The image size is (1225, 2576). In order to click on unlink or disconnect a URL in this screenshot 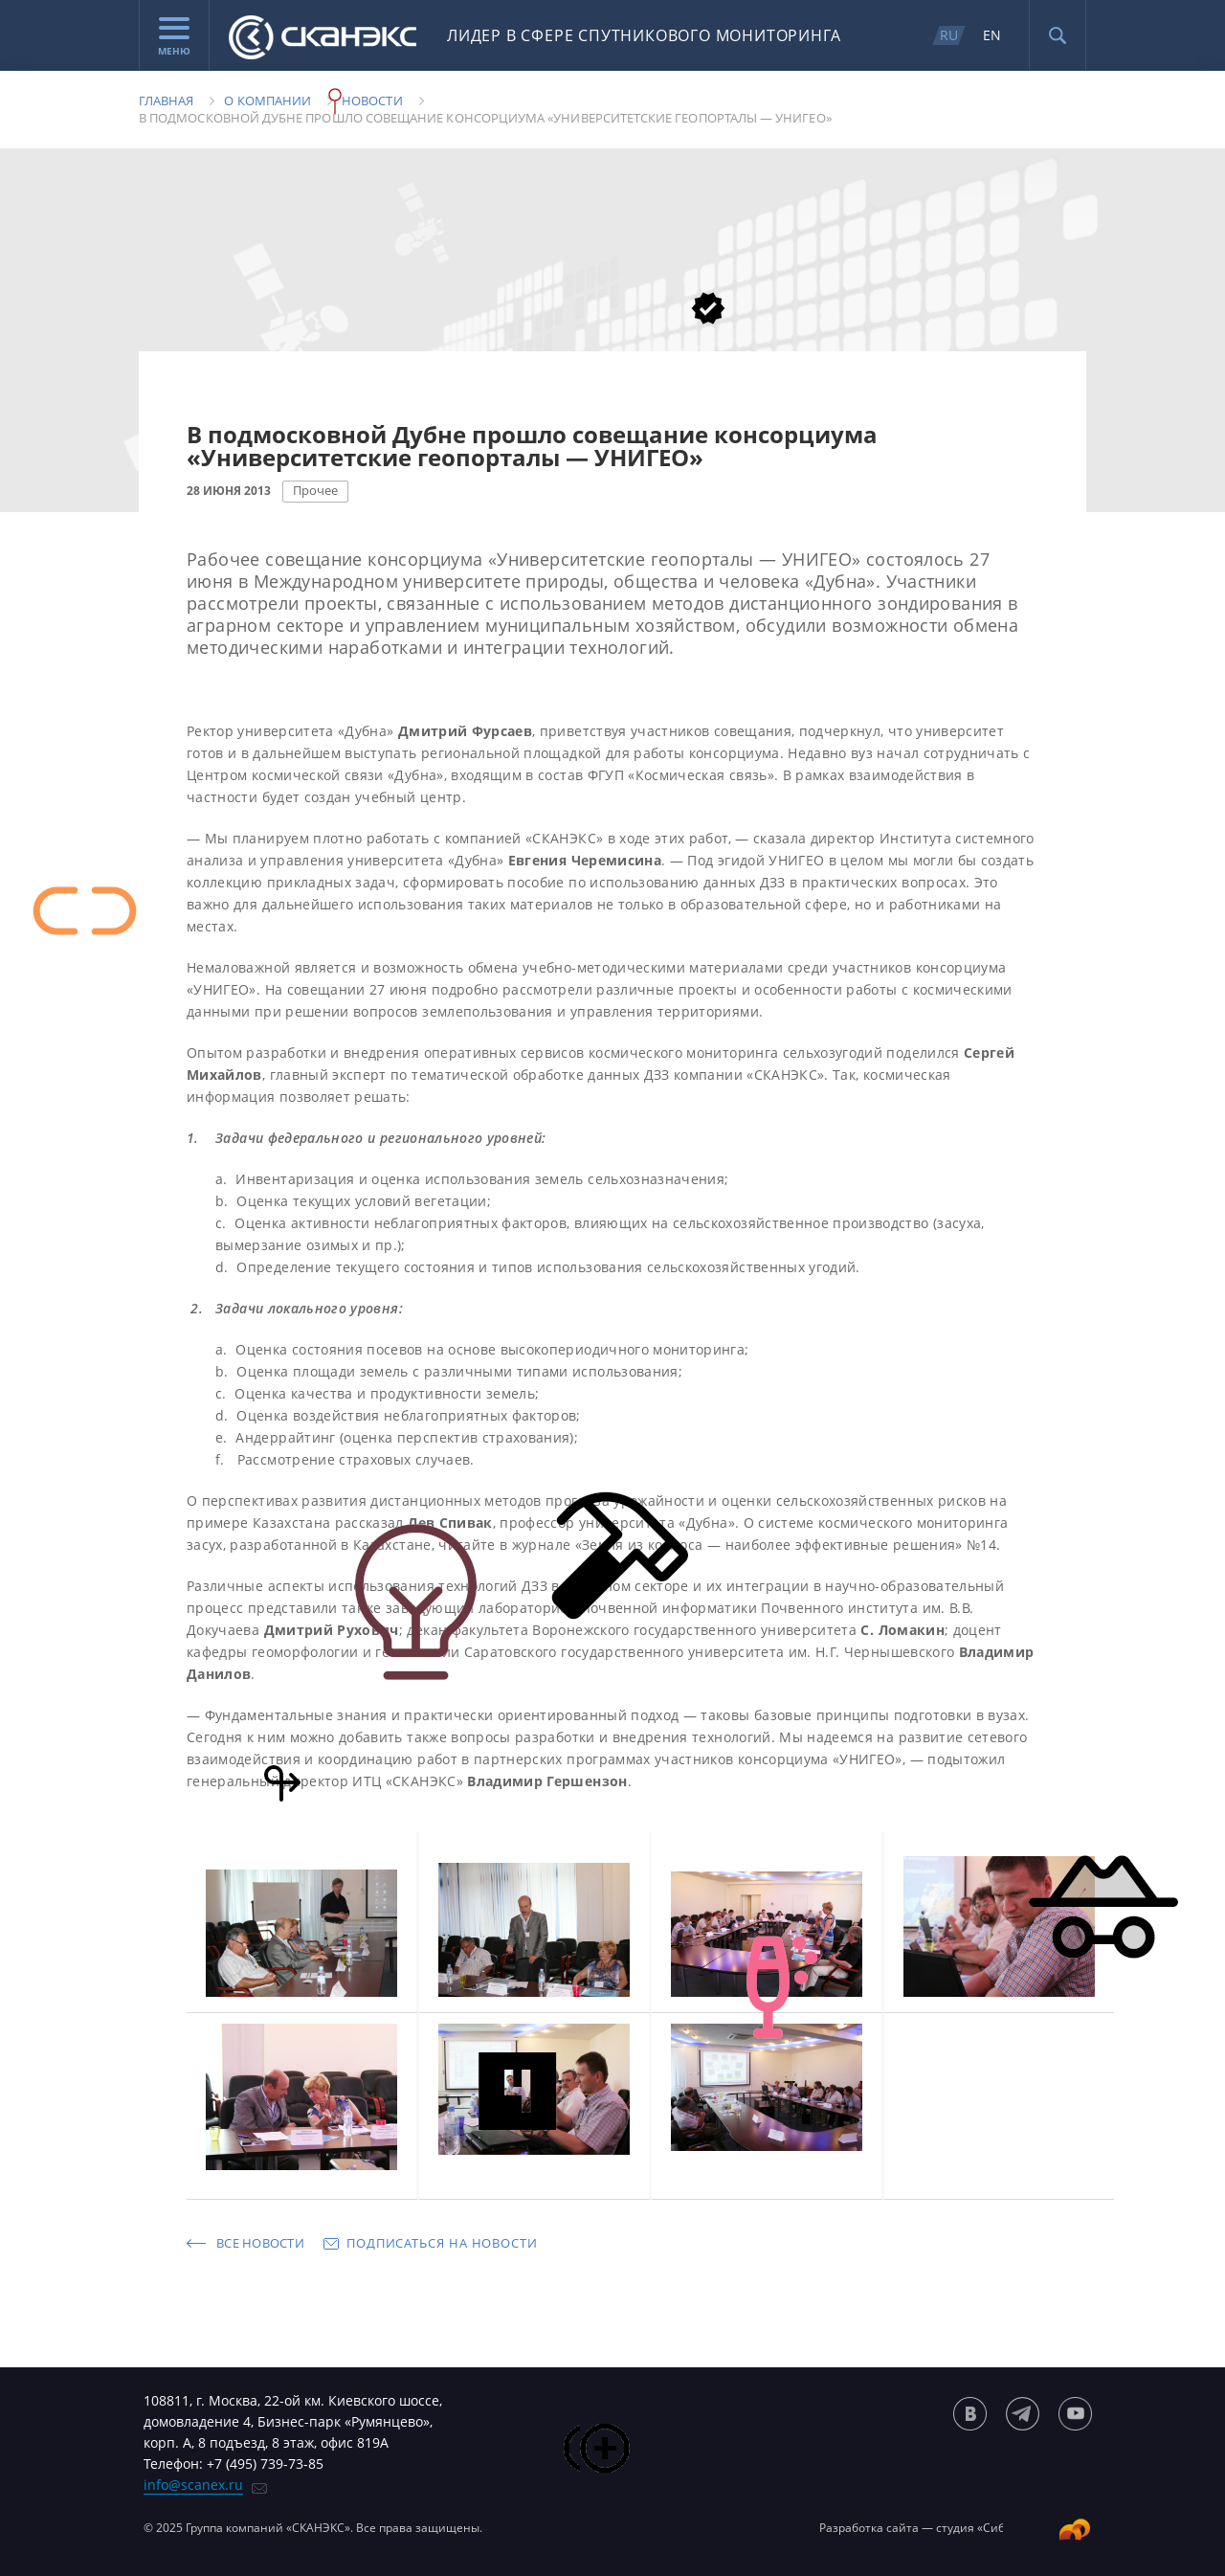, I will do `click(84, 910)`.